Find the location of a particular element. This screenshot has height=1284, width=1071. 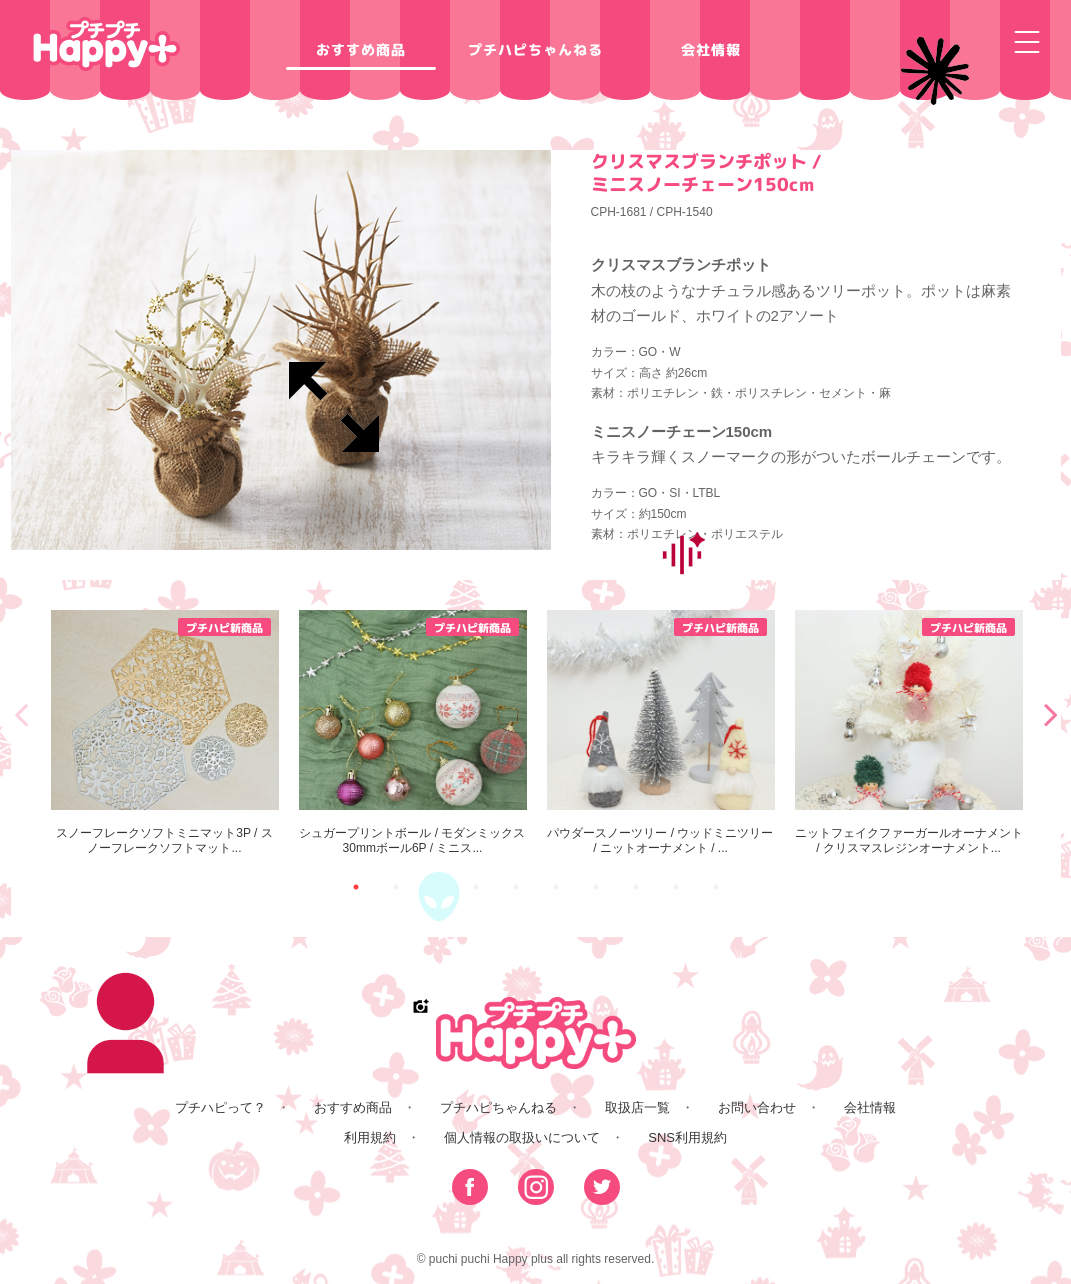

access AI-powered camera features is located at coordinates (420, 1006).